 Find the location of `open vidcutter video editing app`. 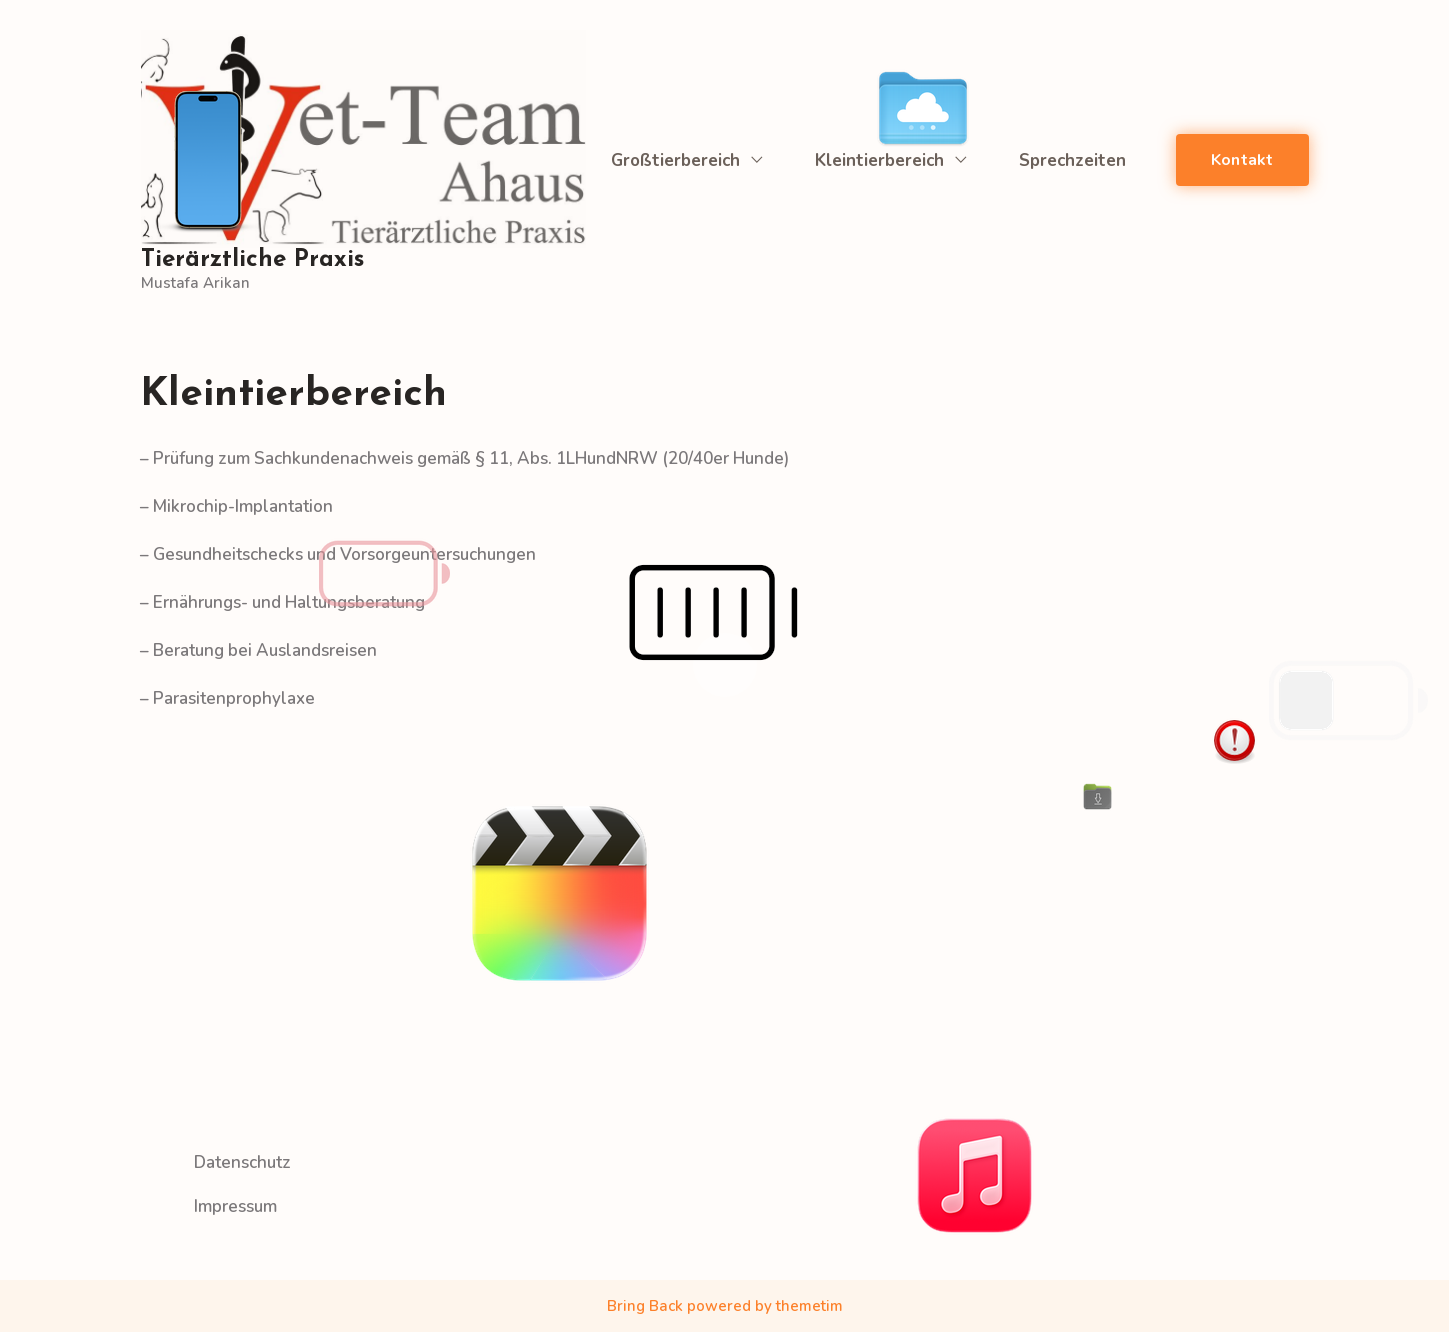

open vidcutter video editing app is located at coordinates (559, 893).